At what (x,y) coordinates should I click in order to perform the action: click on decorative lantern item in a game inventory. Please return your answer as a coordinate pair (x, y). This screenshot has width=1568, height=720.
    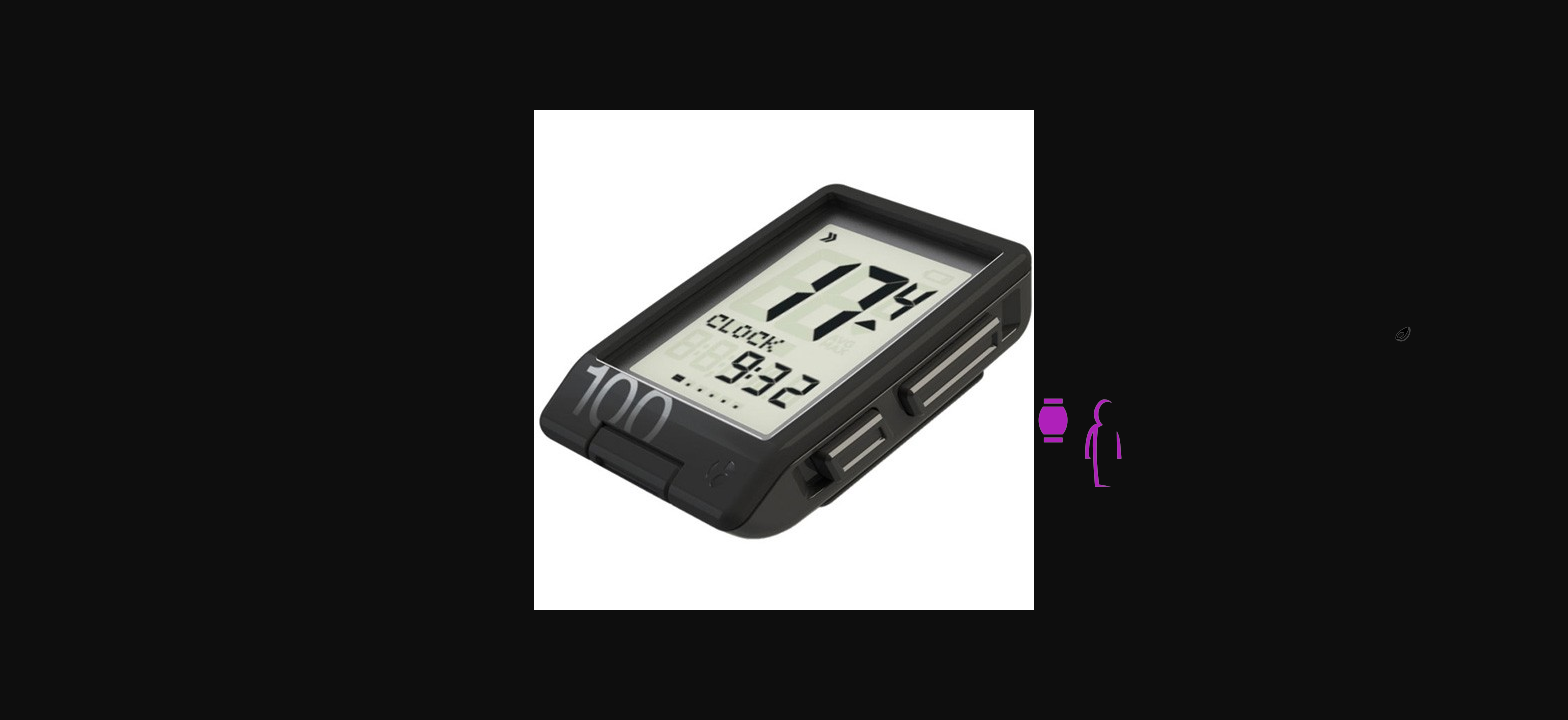
    Looking at the image, I should click on (1082, 442).